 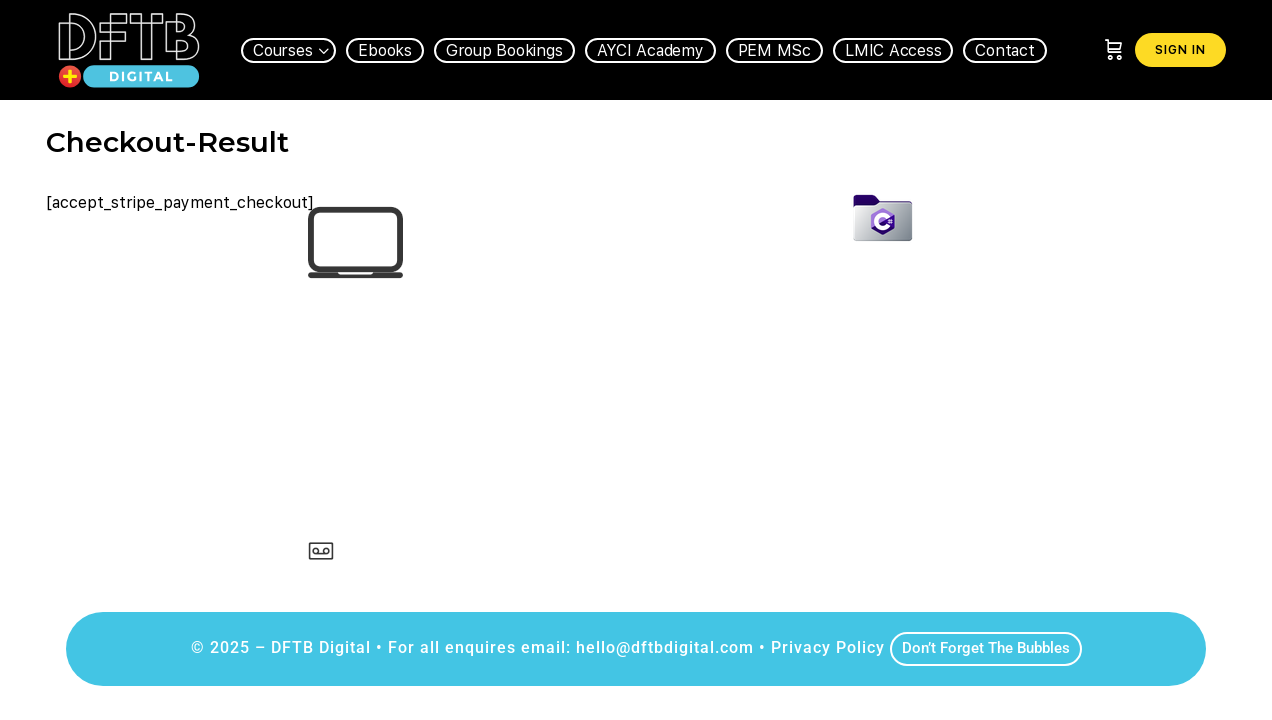 I want to click on indicates laptop or portable computer device, so click(x=355, y=242).